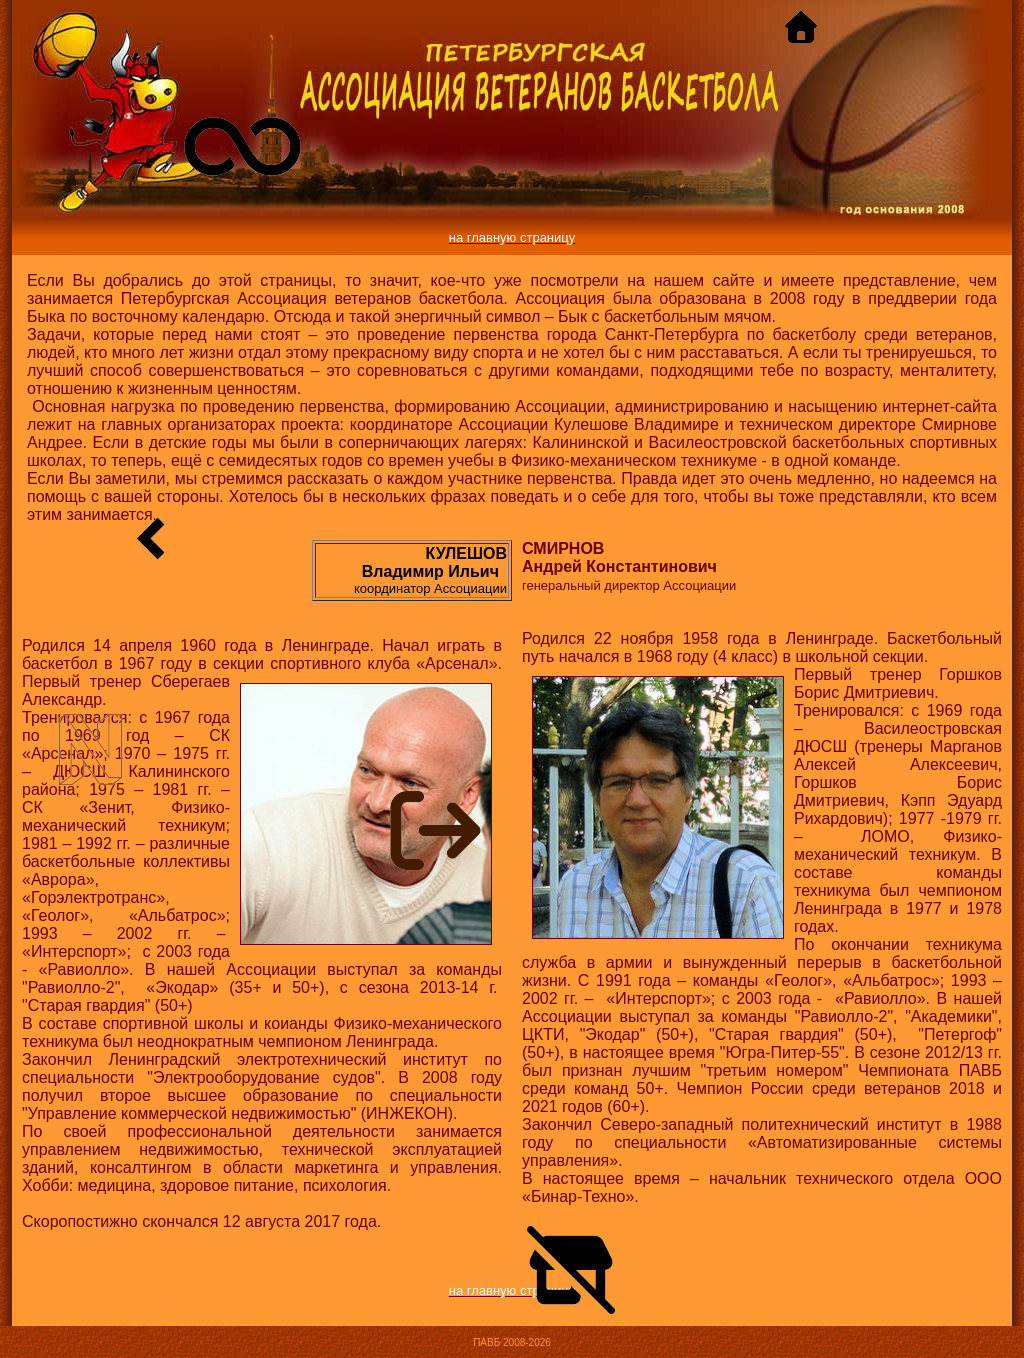 The image size is (1024, 1358). What do you see at coordinates (151, 538) in the screenshot?
I see `navigate to the previous item or screen` at bounding box center [151, 538].